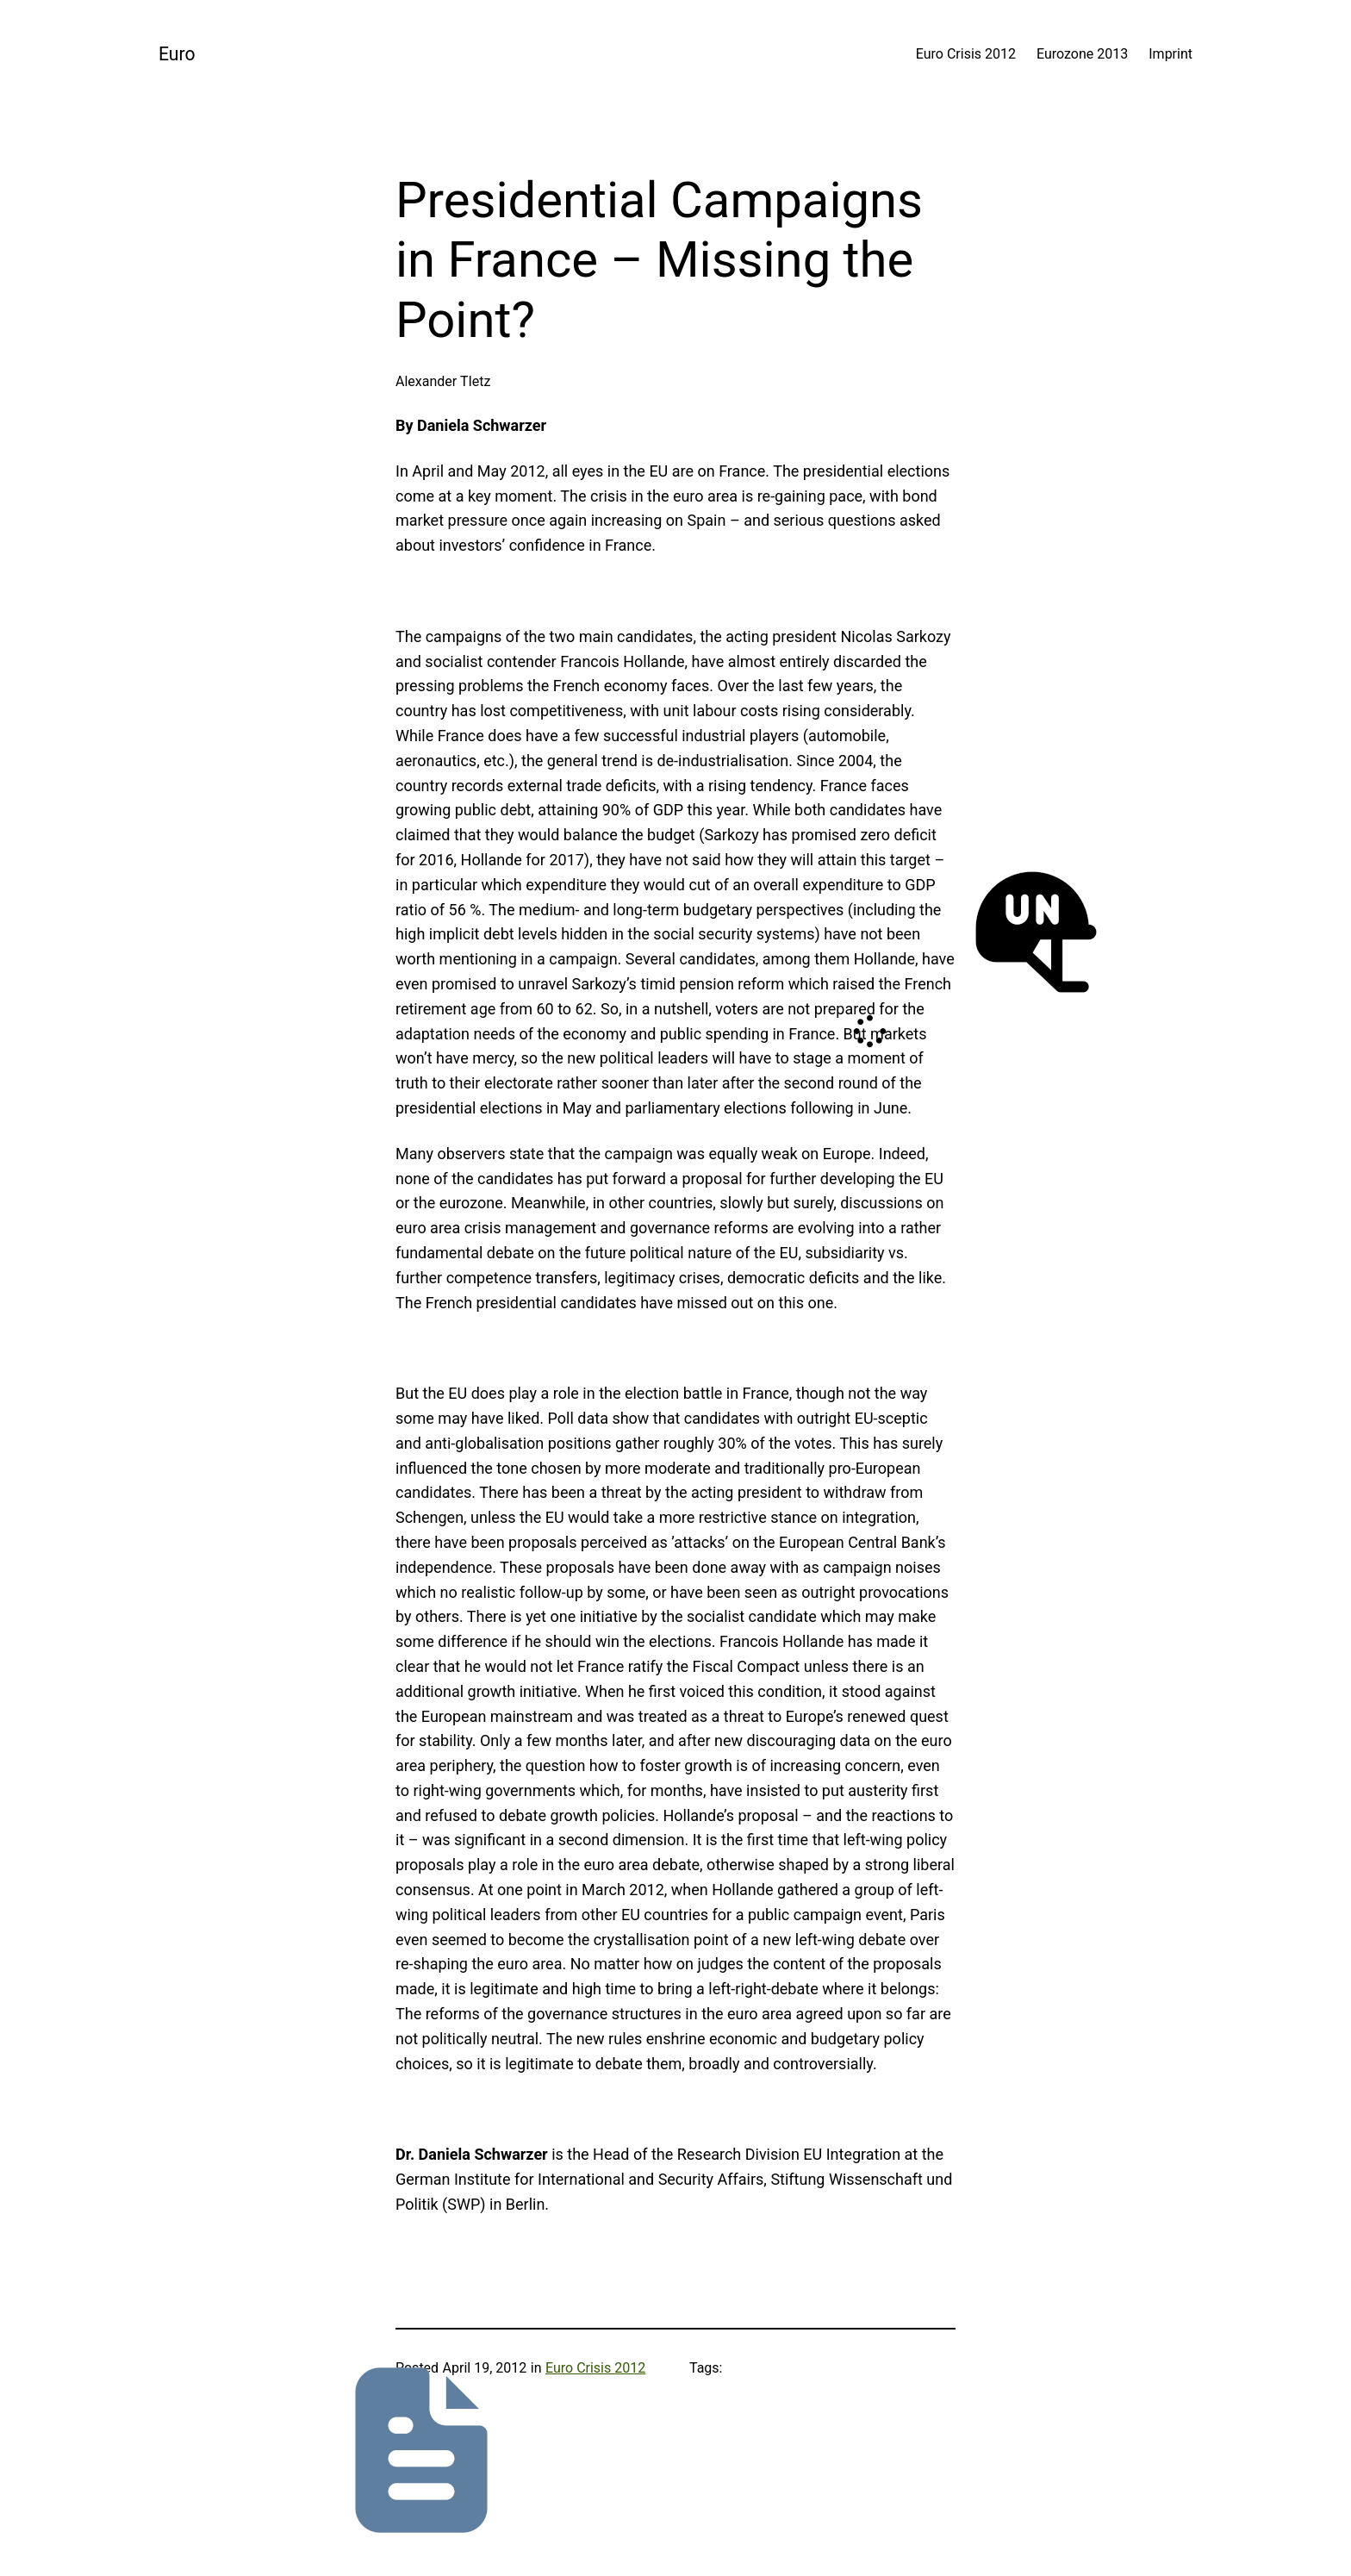 This screenshot has width=1351, height=2576. Describe the element at coordinates (869, 1031) in the screenshot. I see `indicates content is loading` at that location.